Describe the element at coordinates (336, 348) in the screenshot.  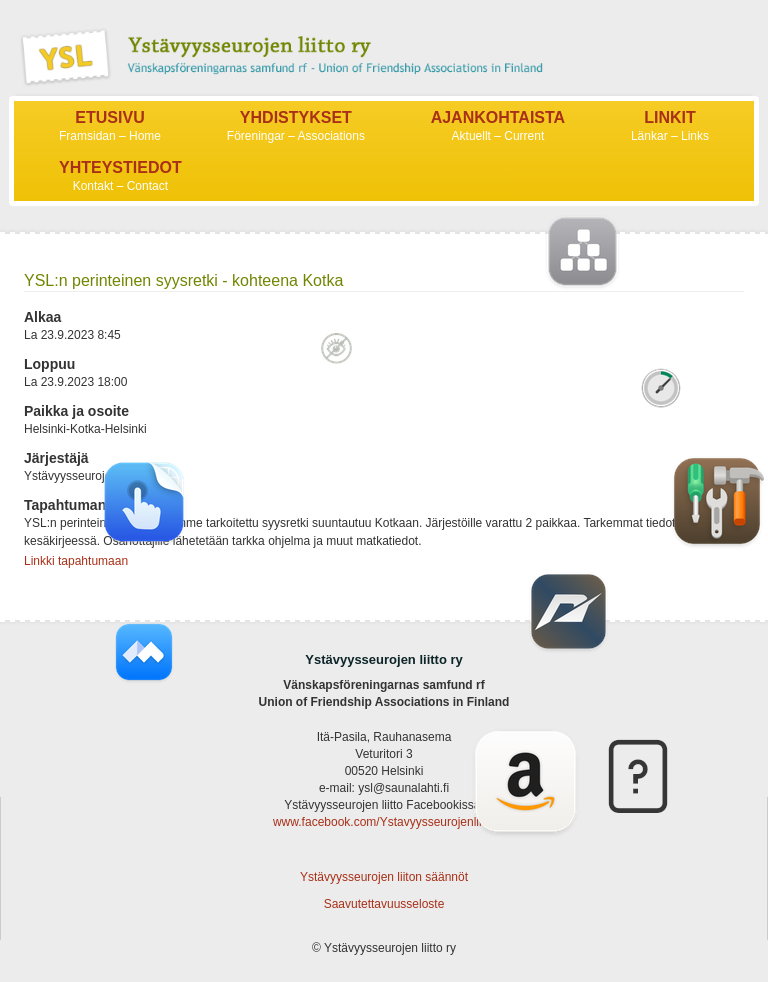
I see `indicates private browsing mode is active` at that location.